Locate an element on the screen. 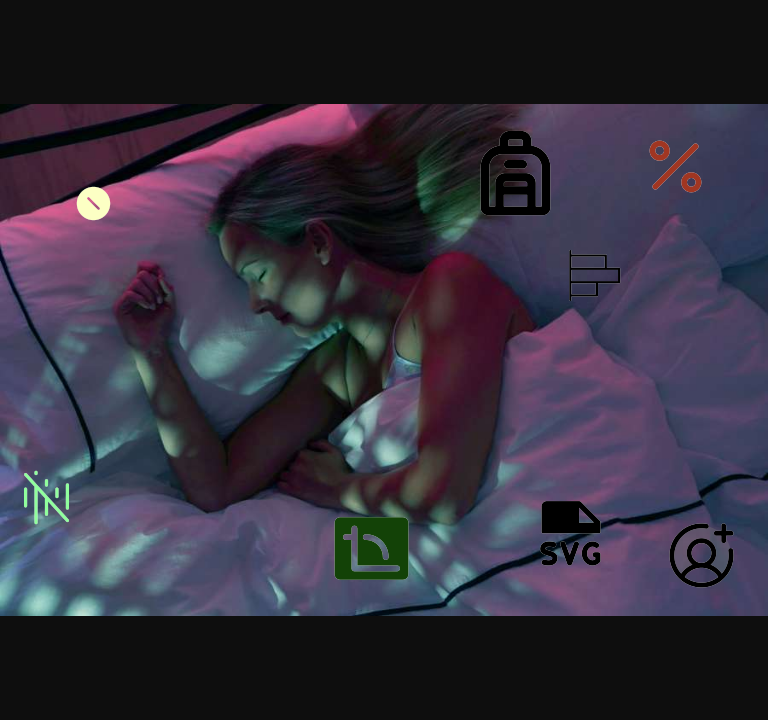 This screenshot has height=720, width=768. measure or adjust an angle is located at coordinates (371, 548).